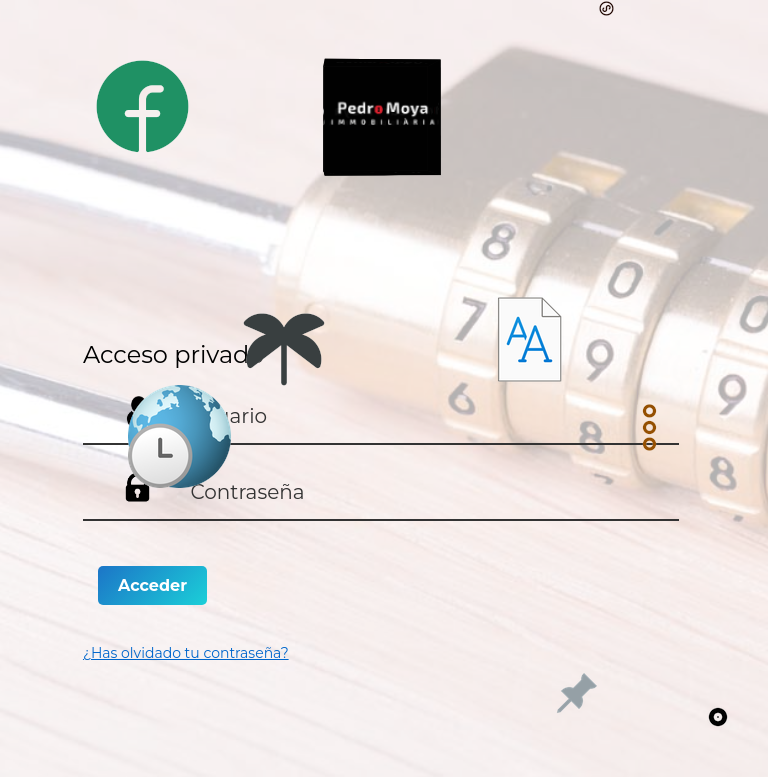 This screenshot has width=768, height=777. Describe the element at coordinates (577, 693) in the screenshot. I see `pin an item to keep it visible` at that location.